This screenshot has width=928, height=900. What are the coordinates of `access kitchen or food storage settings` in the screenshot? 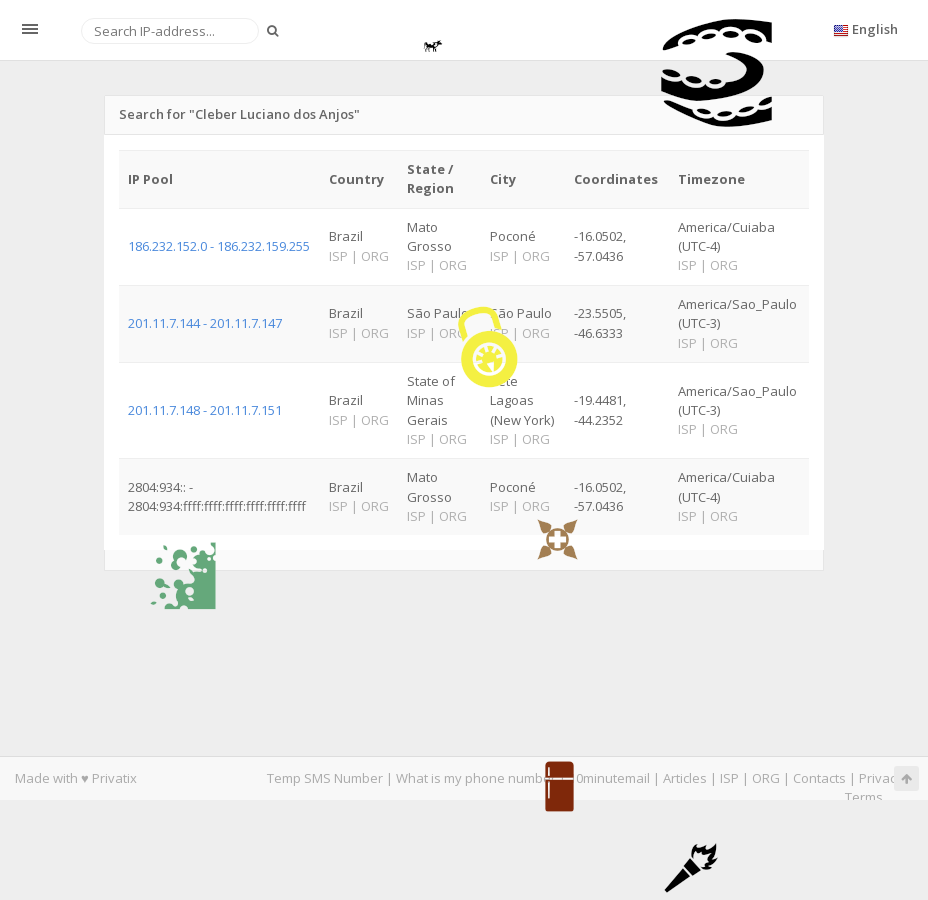 It's located at (559, 785).